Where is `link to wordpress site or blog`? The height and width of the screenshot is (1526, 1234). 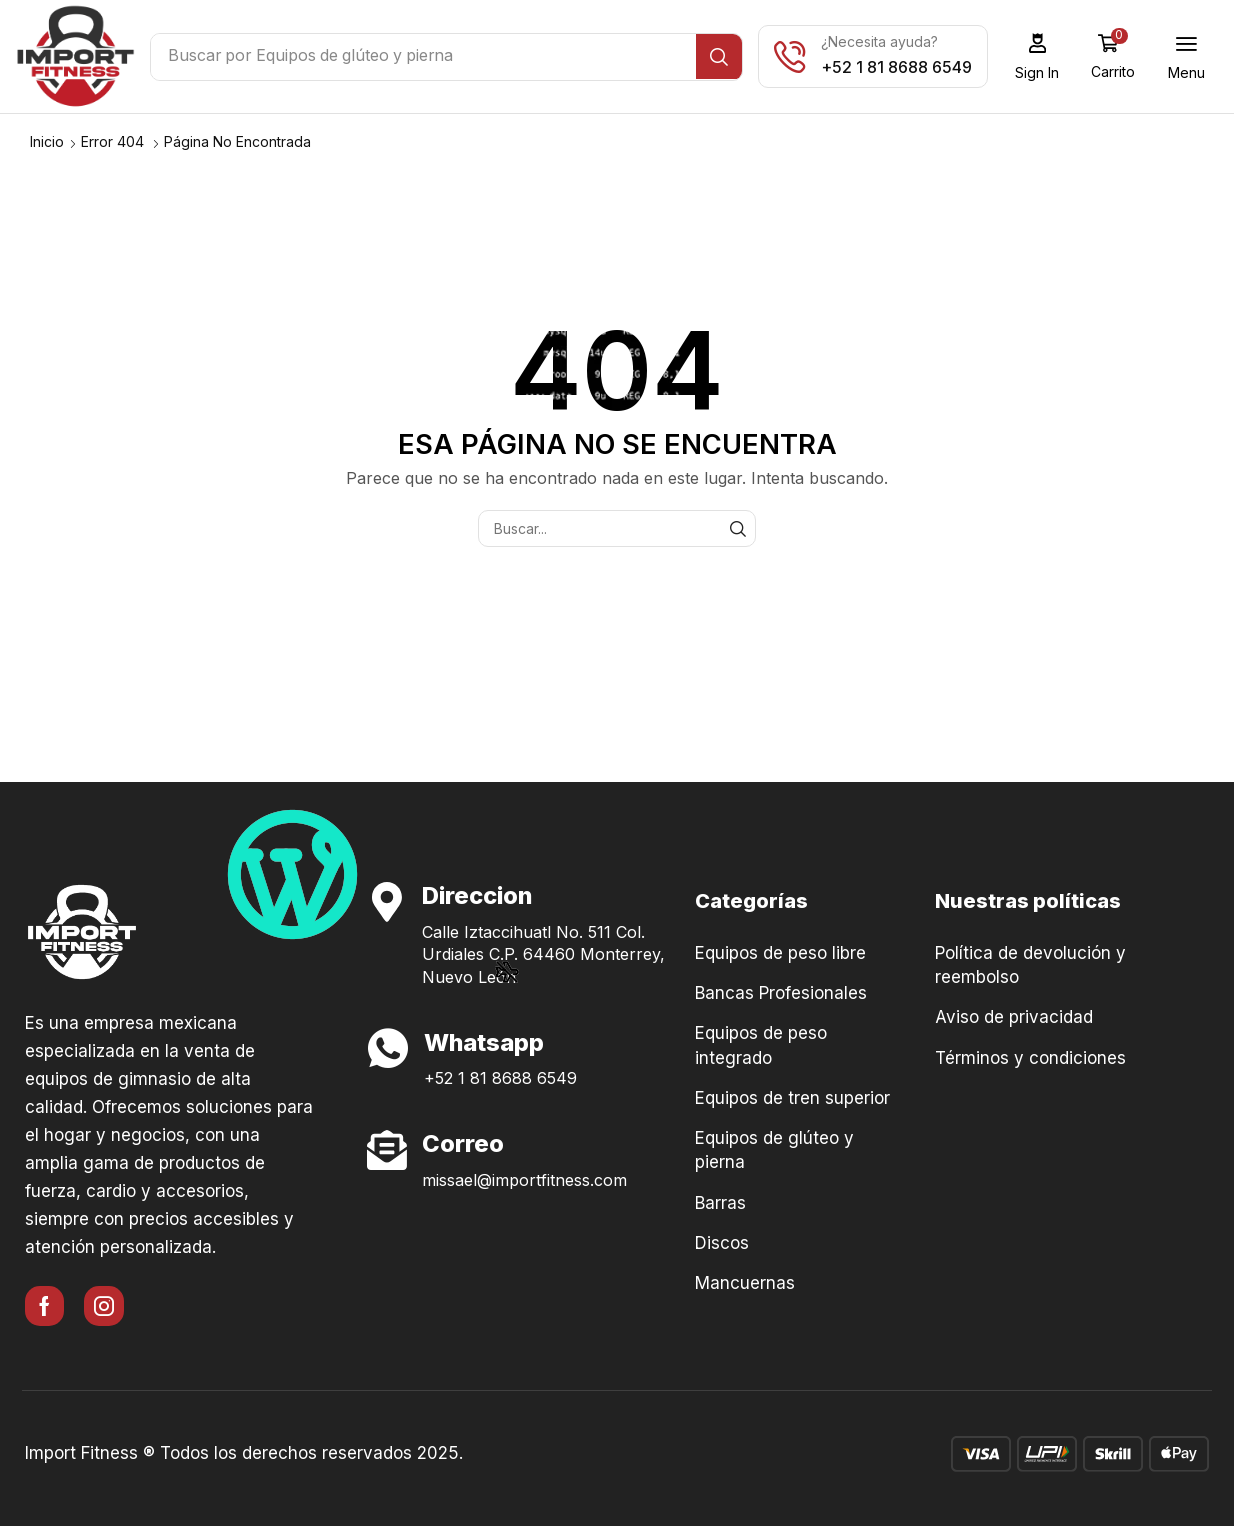
link to wordpress site or blog is located at coordinates (292, 874).